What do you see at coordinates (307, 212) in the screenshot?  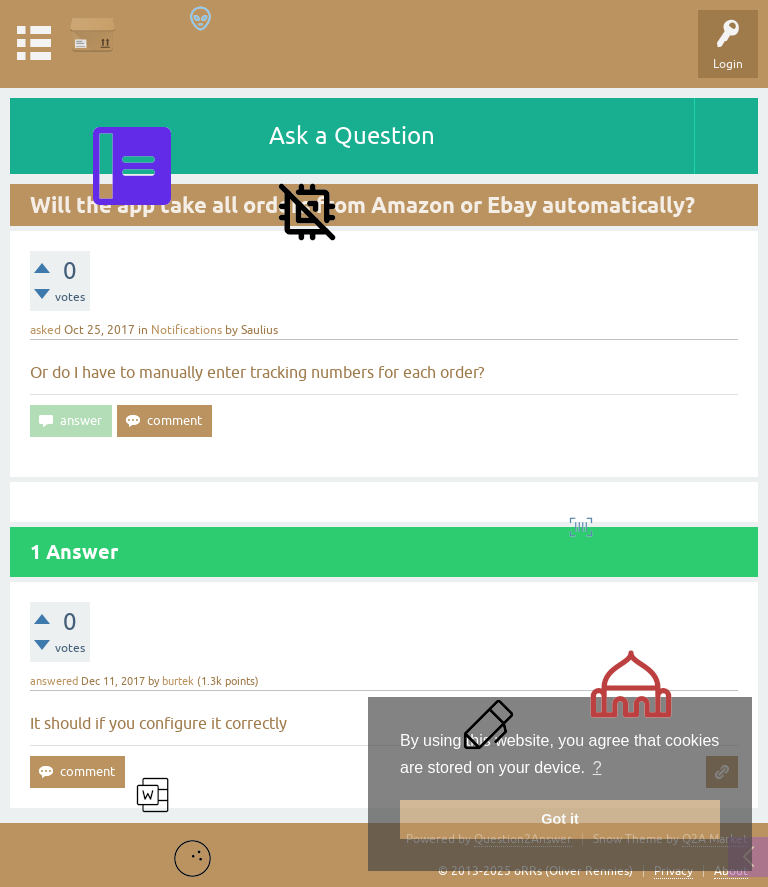 I see `indicates processor or CPU is disabled` at bounding box center [307, 212].